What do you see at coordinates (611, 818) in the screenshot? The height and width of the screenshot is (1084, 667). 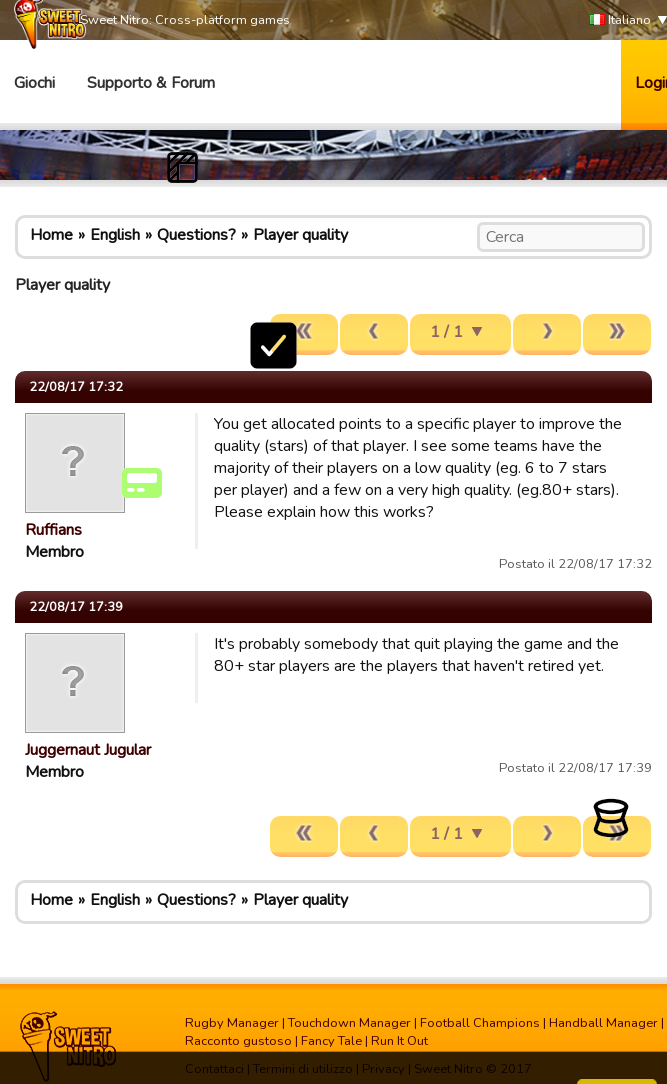 I see `diabolo toy or juggling equipment icon` at bounding box center [611, 818].